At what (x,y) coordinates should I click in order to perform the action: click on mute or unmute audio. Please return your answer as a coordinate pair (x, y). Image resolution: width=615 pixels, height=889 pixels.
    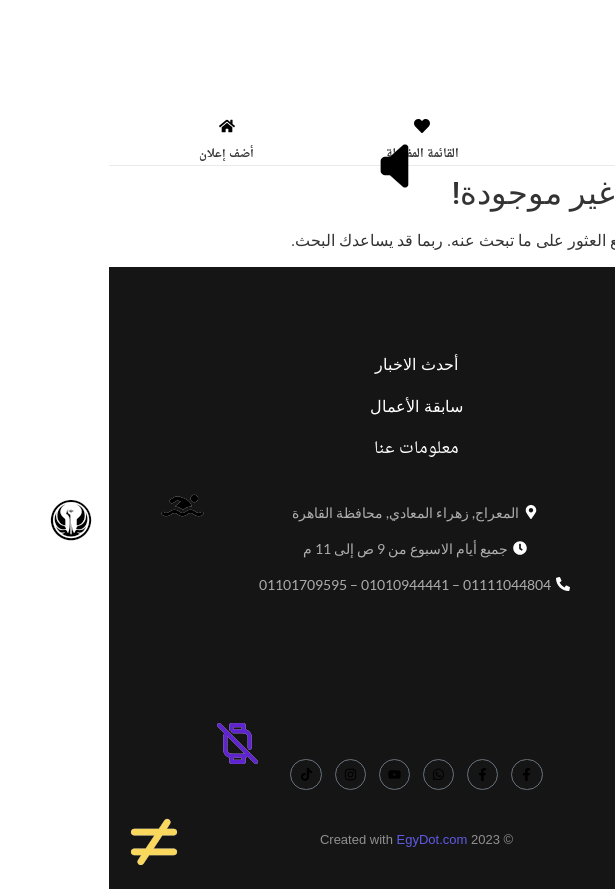
    Looking at the image, I should click on (396, 166).